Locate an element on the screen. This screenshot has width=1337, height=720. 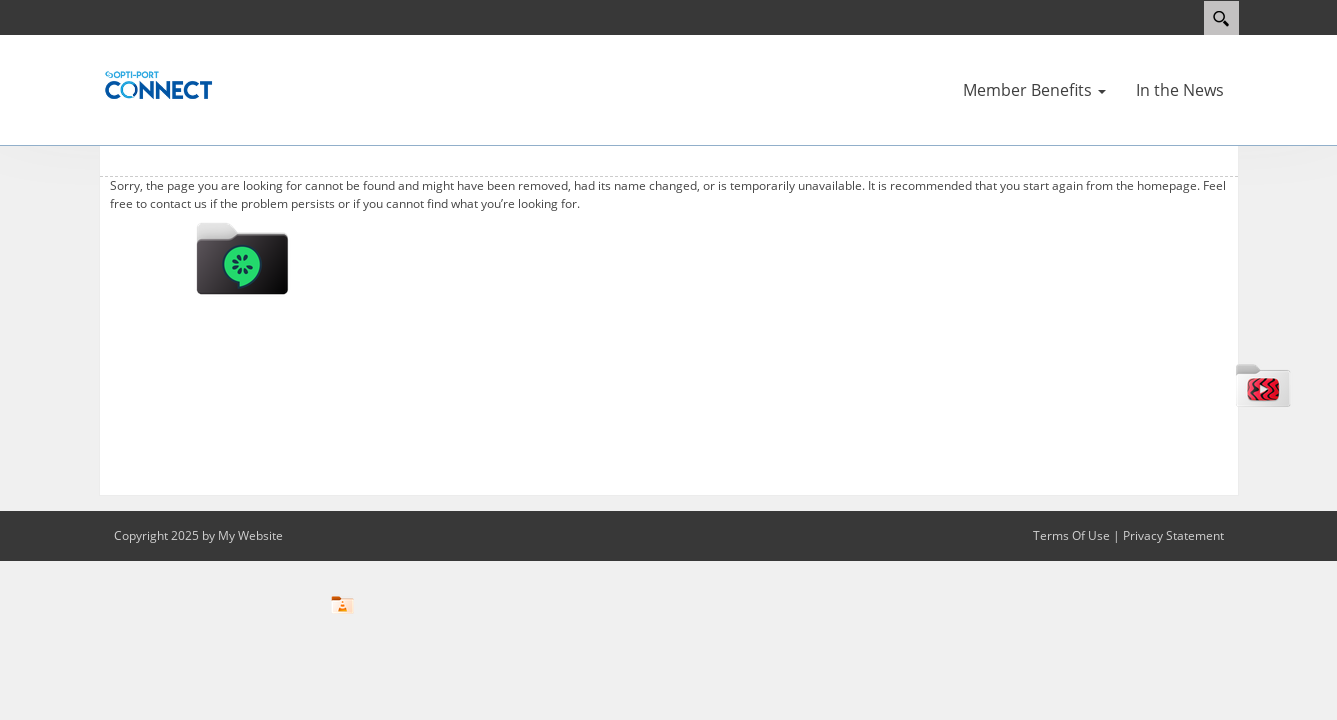
open PewDiePie YouTube channel folder is located at coordinates (1263, 387).